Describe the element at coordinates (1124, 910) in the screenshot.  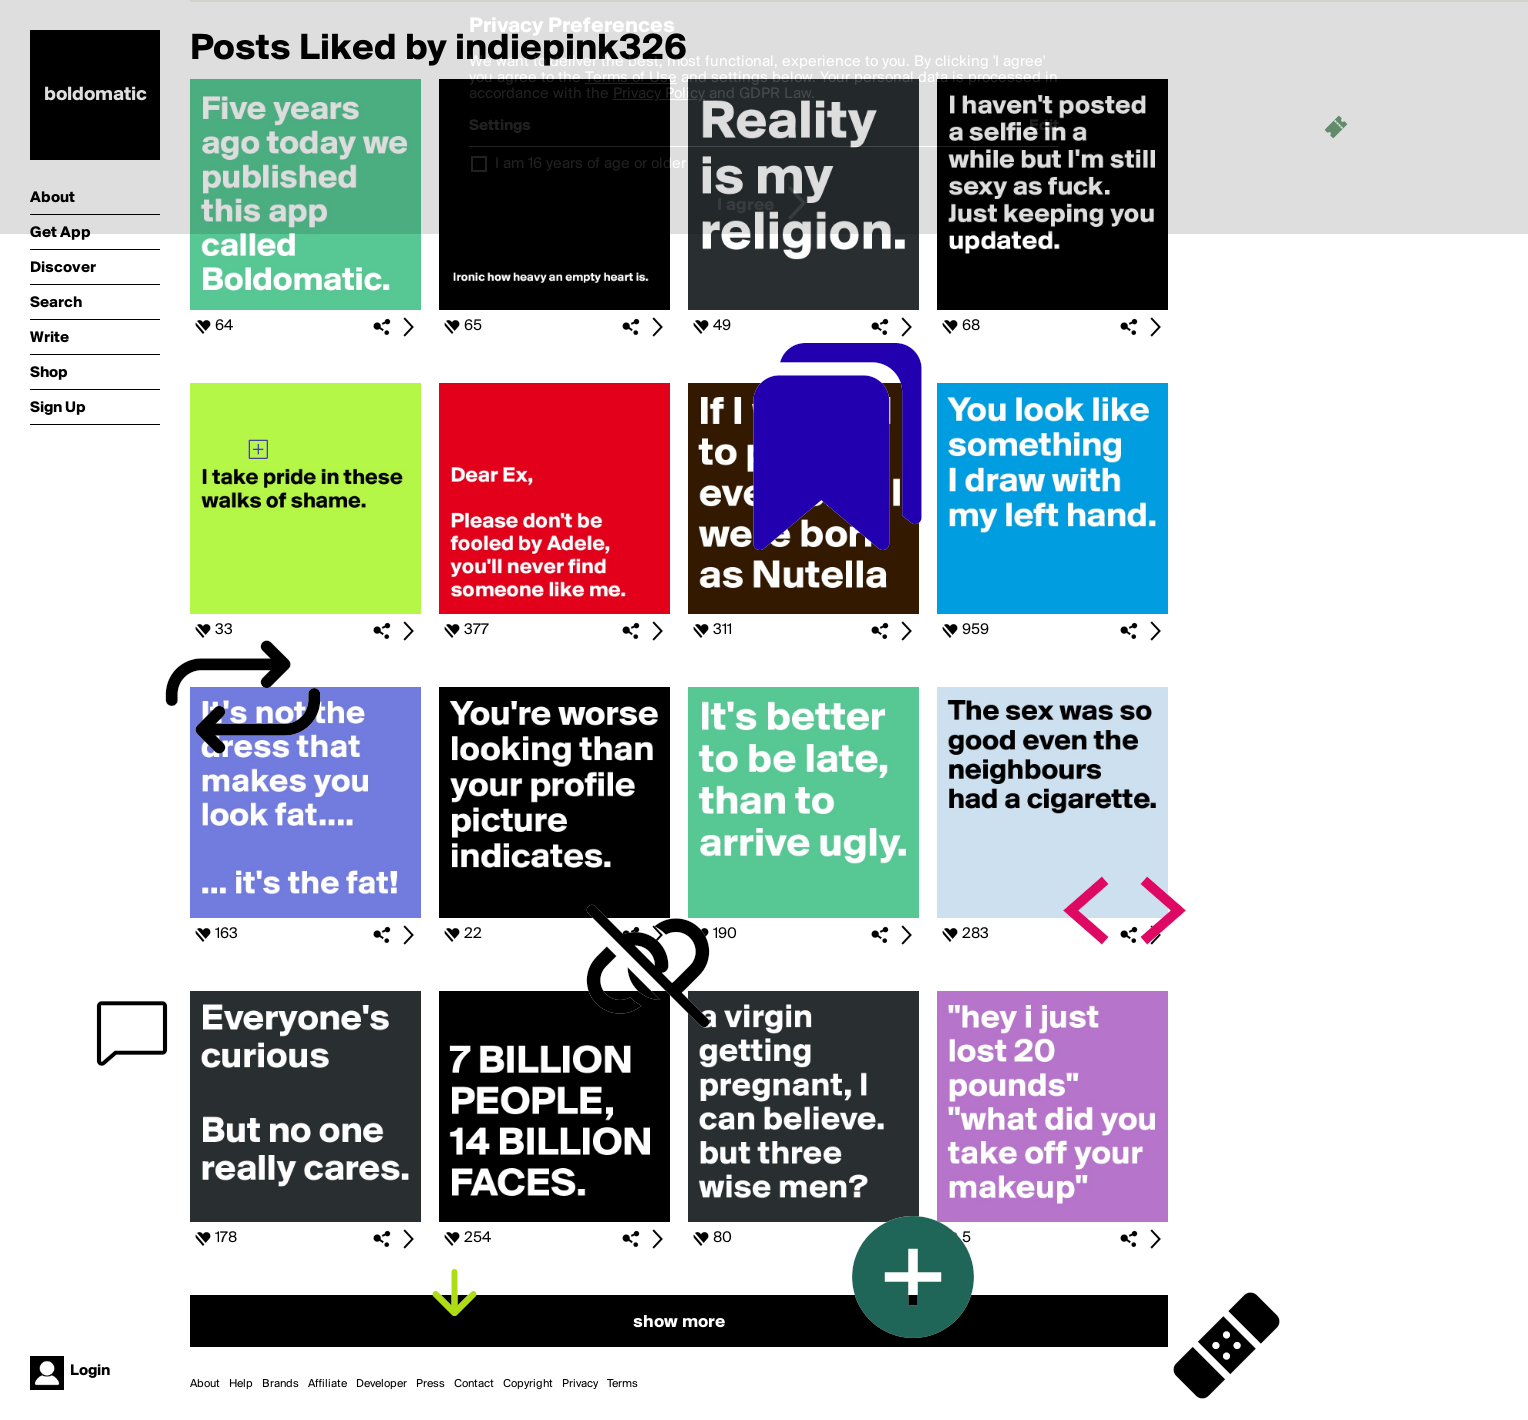
I see `view or edit source code` at that location.